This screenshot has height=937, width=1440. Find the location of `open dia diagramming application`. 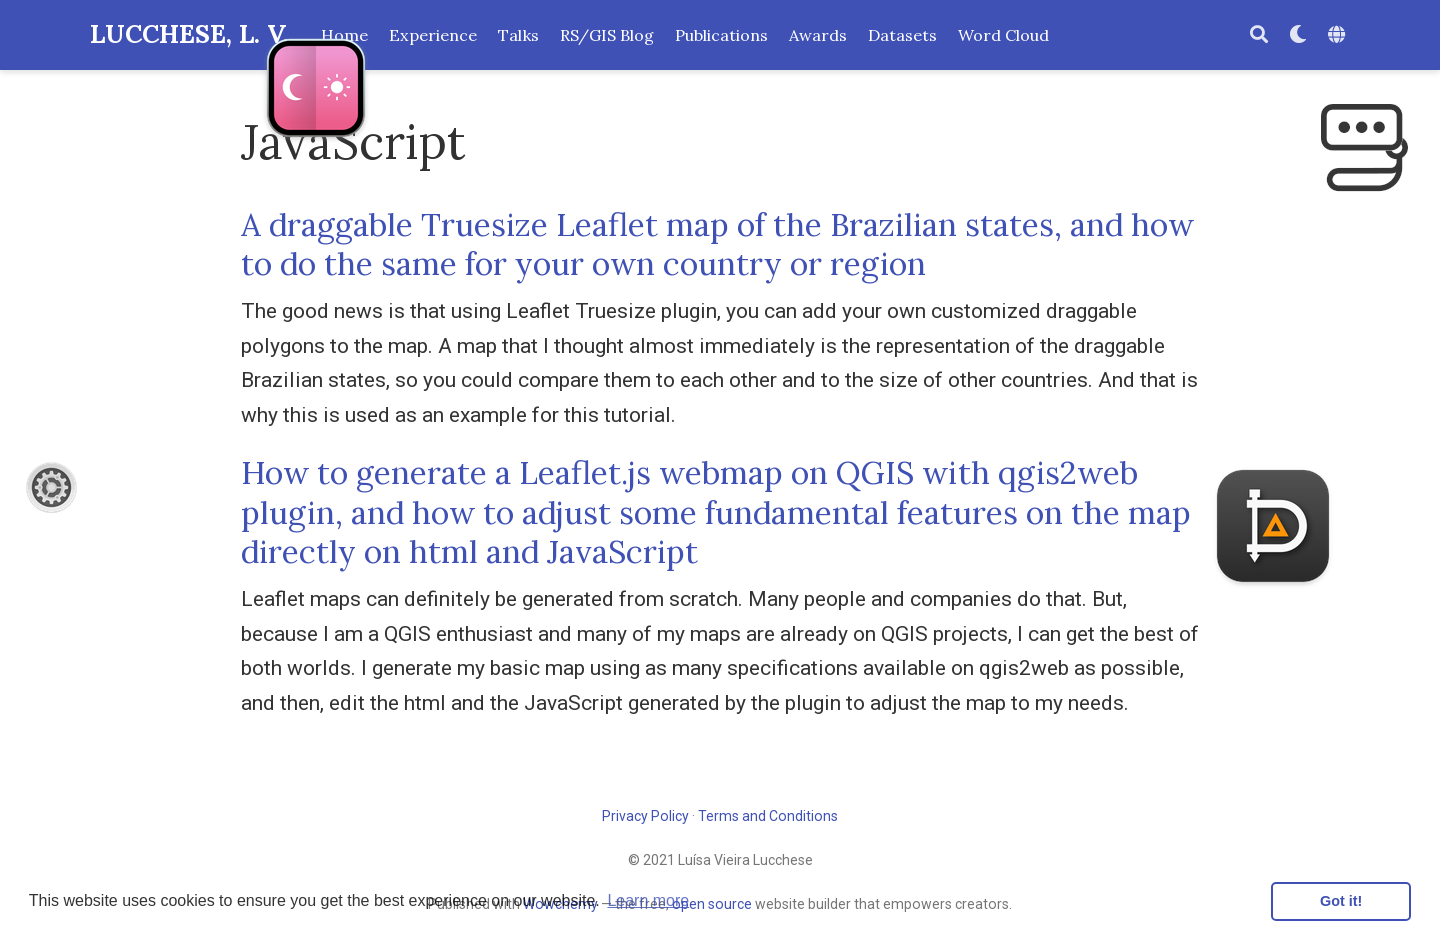

open dia diagramming application is located at coordinates (1273, 526).